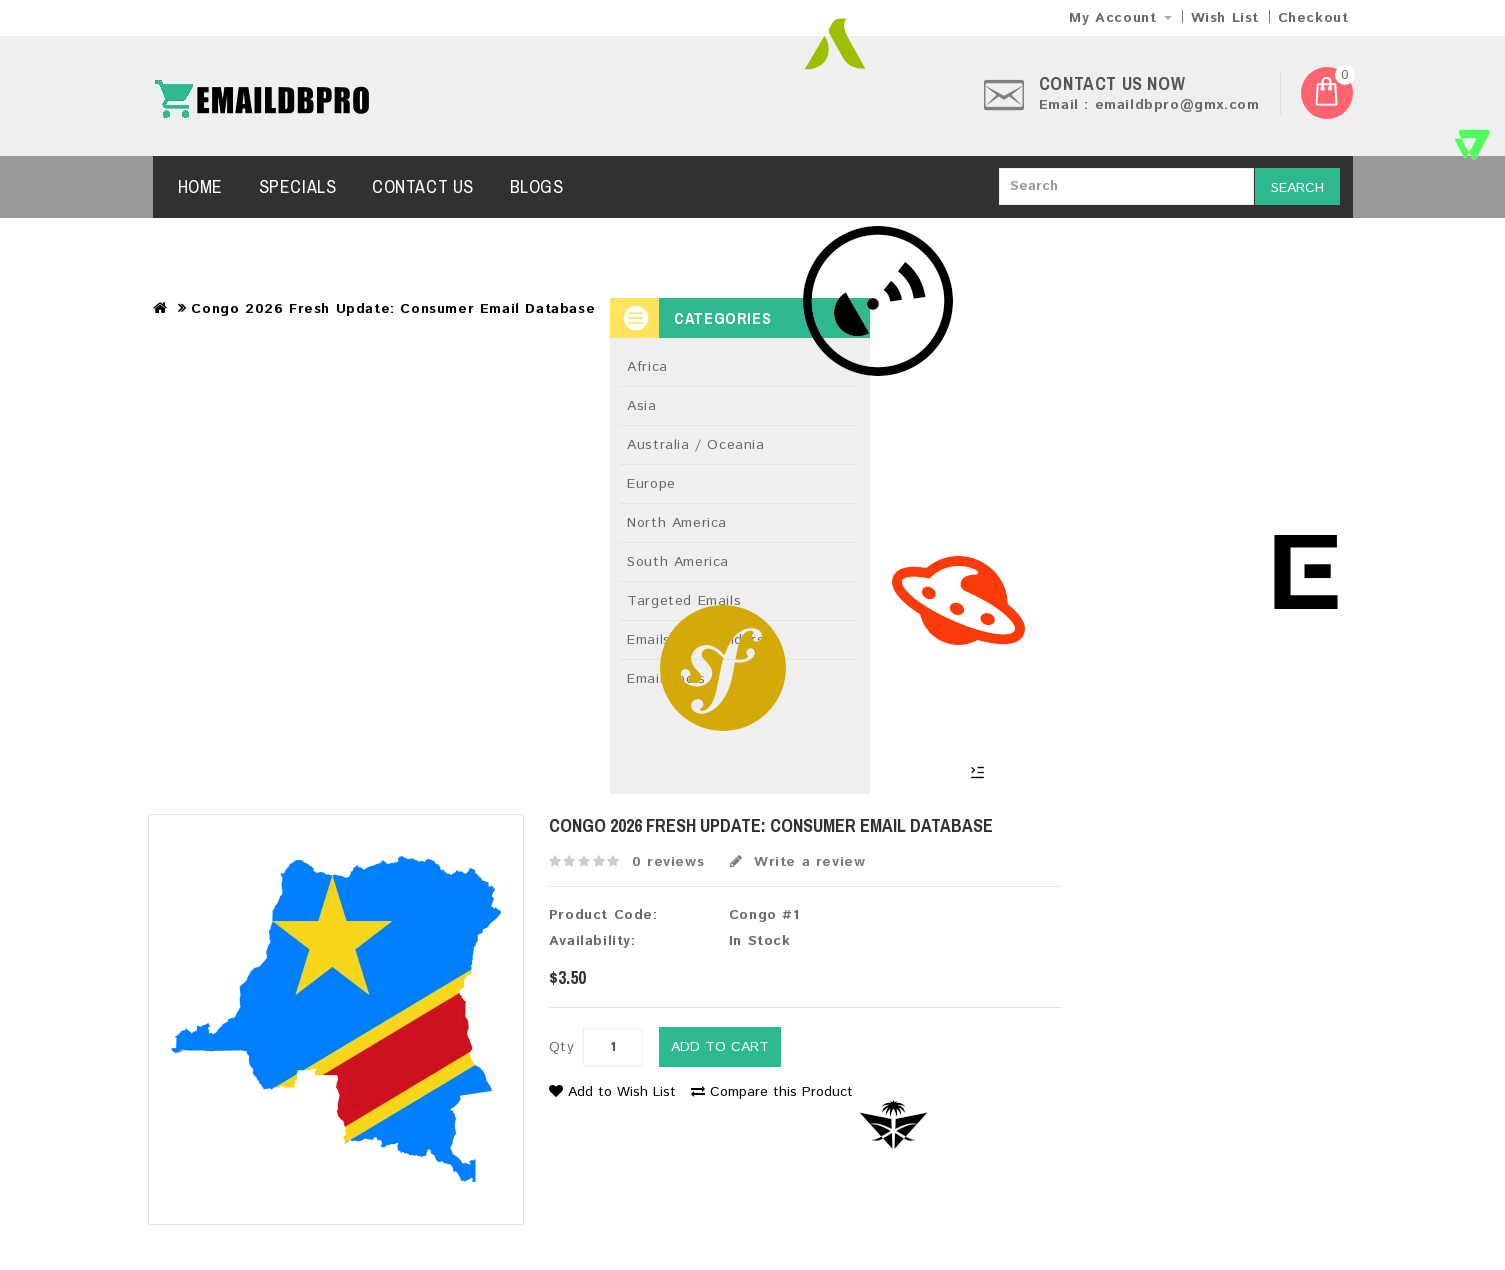 Image resolution: width=1505 pixels, height=1270 pixels. What do you see at coordinates (723, 668) in the screenshot?
I see `Symfony PHP framework logo` at bounding box center [723, 668].